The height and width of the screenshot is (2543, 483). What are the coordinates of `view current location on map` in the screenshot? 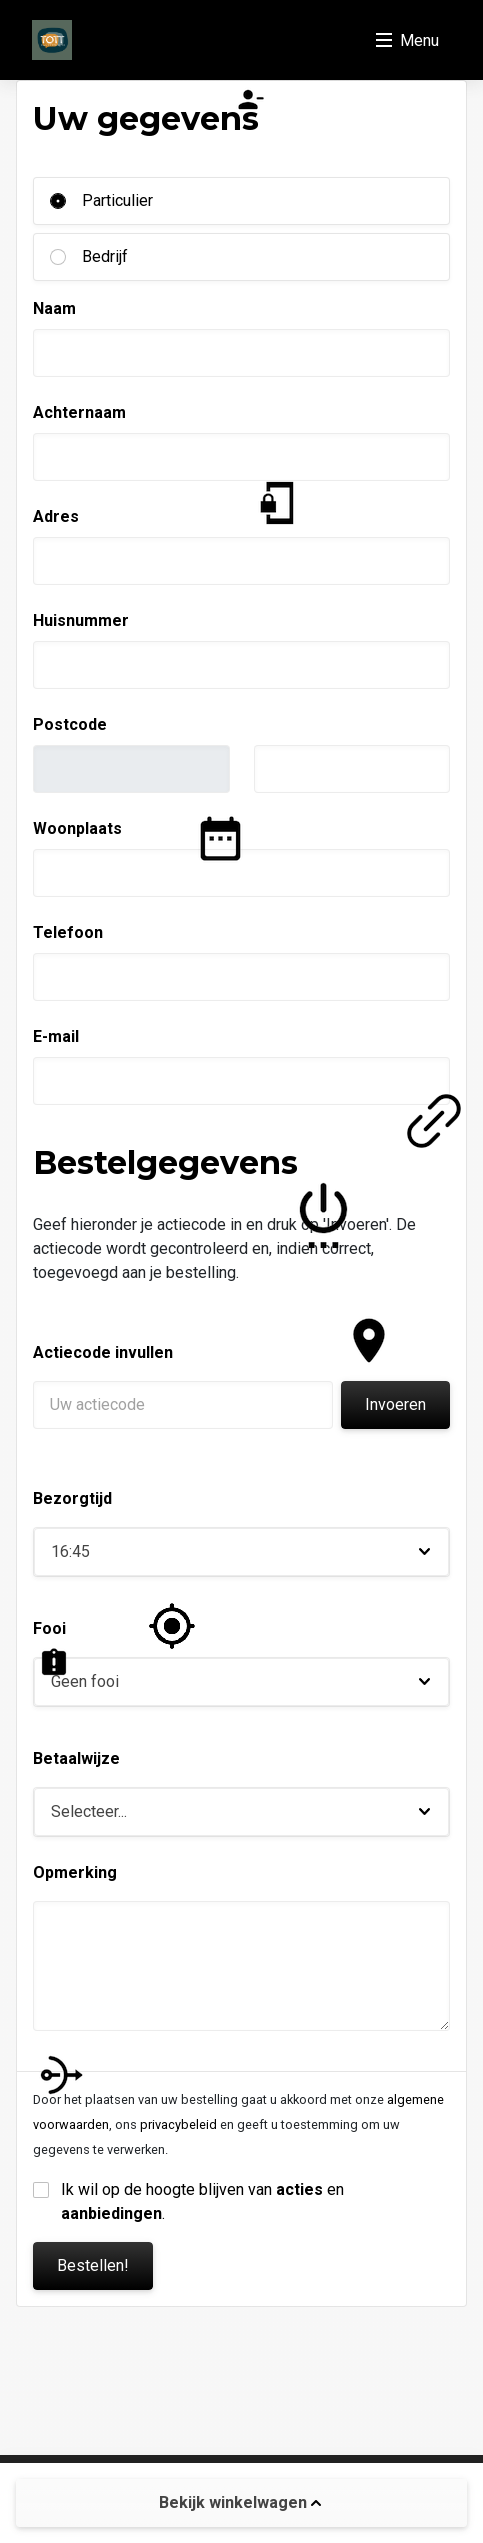 It's located at (369, 1341).